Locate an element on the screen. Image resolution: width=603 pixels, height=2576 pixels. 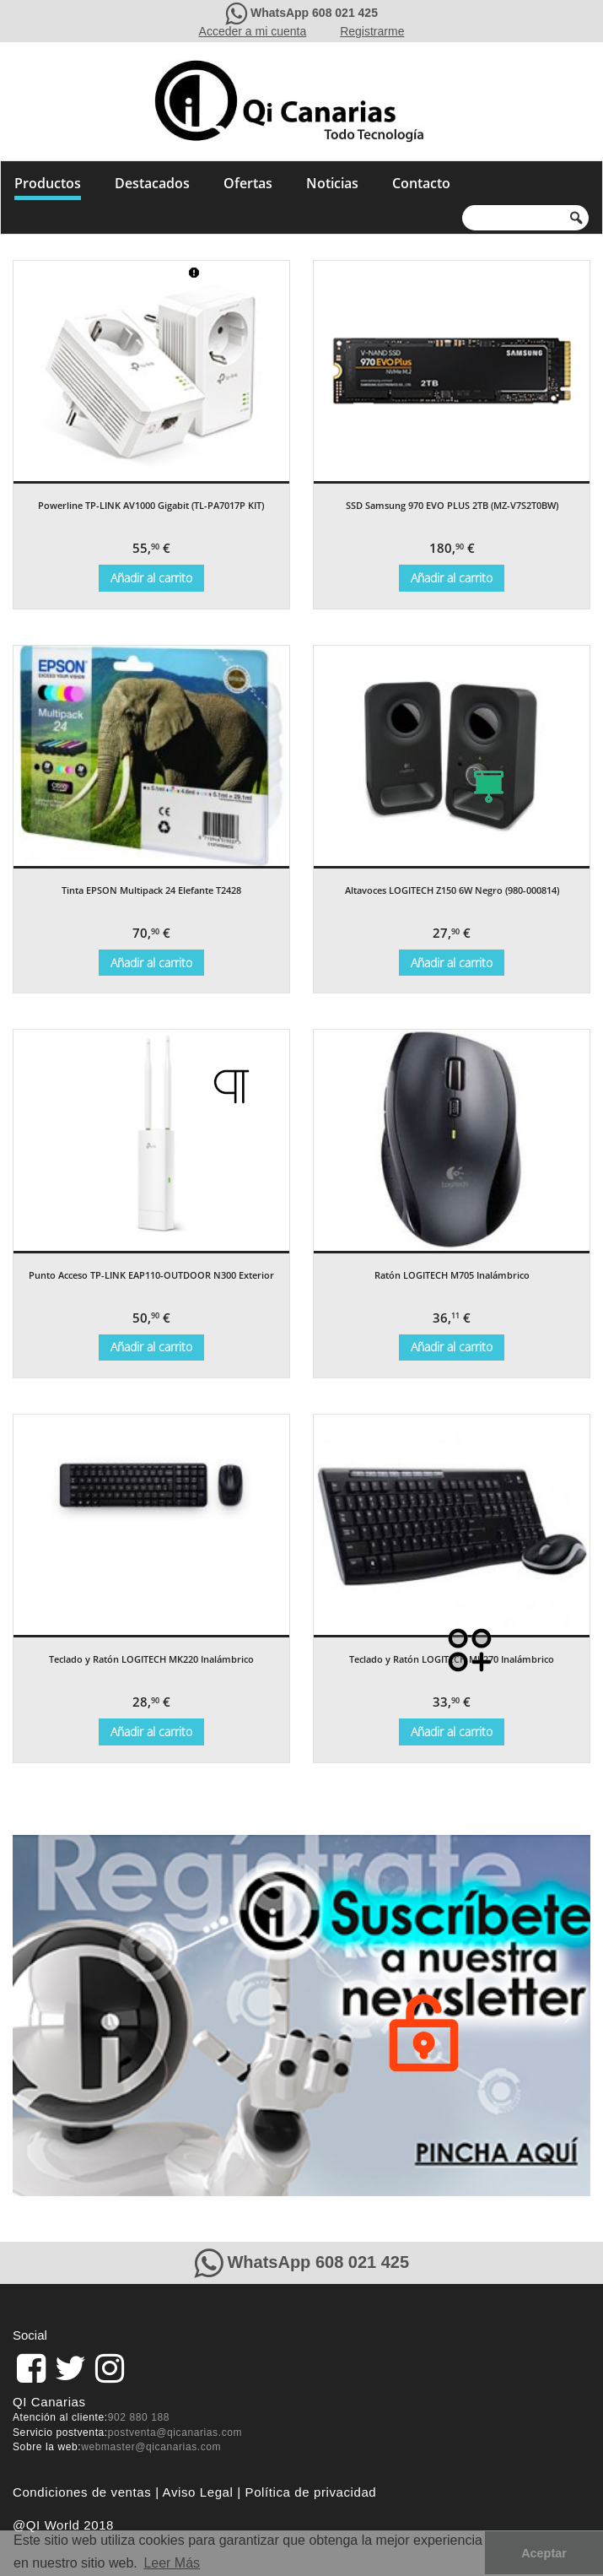
report a problem or issue is located at coordinates (194, 273).